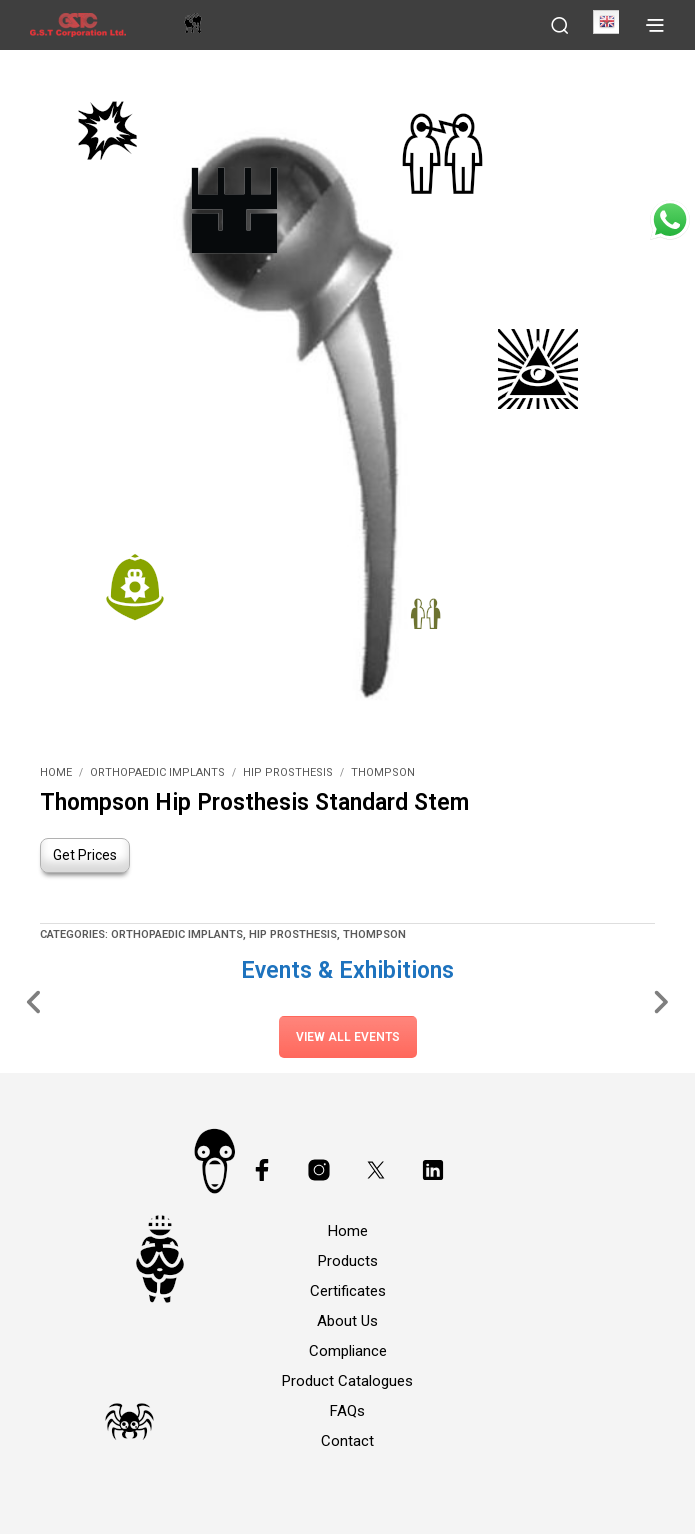 Image resolution: width=695 pixels, height=1534 pixels. Describe the element at coordinates (442, 153) in the screenshot. I see `indicates mind-link or telepathic communication feature` at that location.